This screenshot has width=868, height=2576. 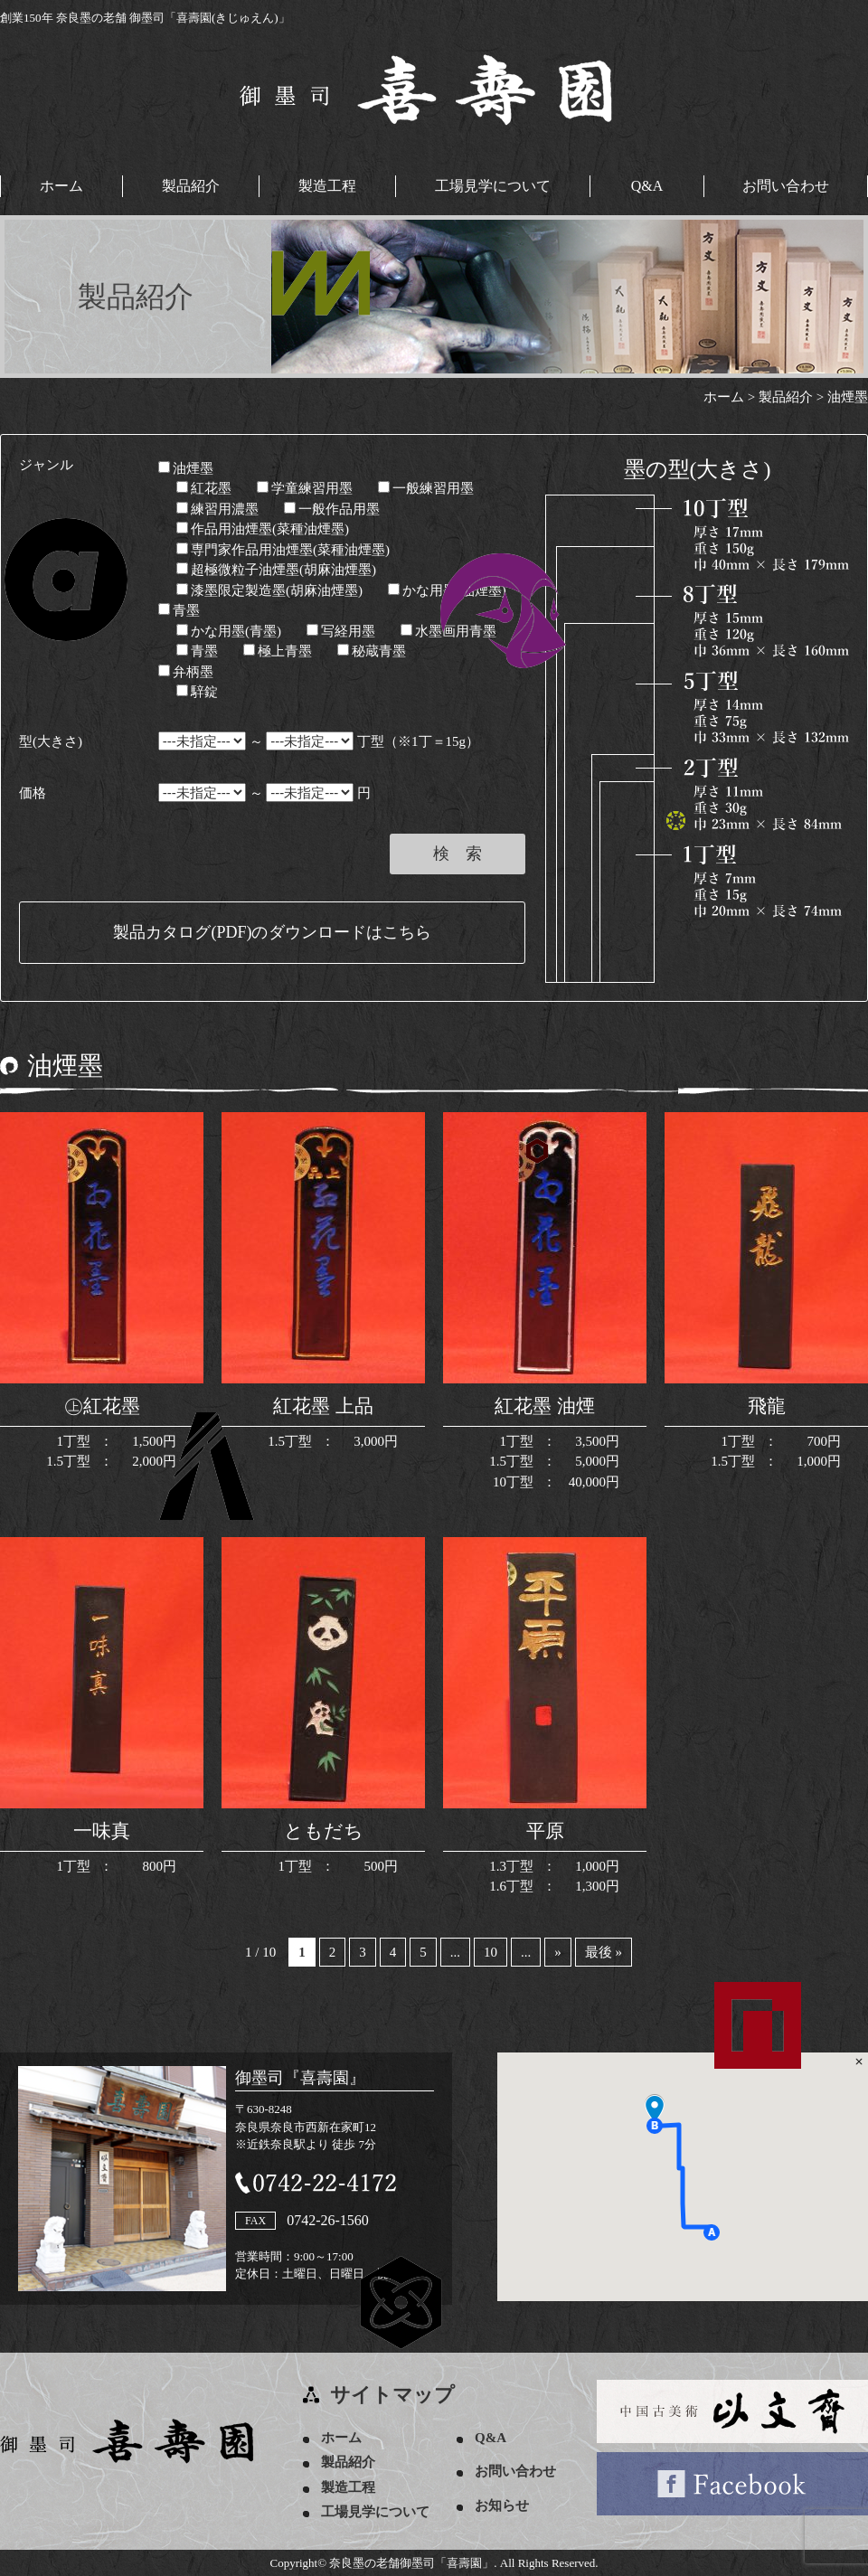 I want to click on open canvas learning management system, so click(x=675, y=820).